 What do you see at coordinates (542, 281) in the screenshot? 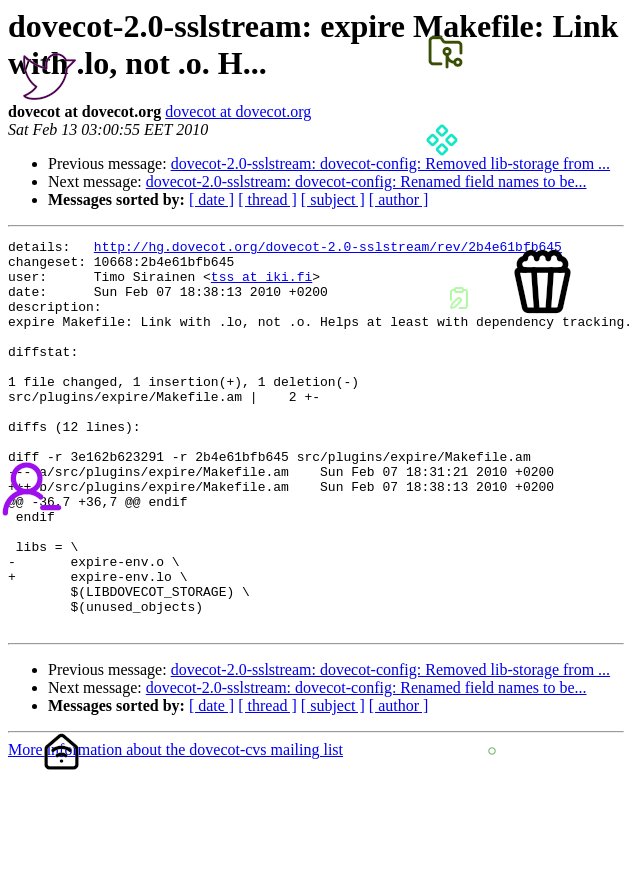
I see `access movies or entertainment content` at bounding box center [542, 281].